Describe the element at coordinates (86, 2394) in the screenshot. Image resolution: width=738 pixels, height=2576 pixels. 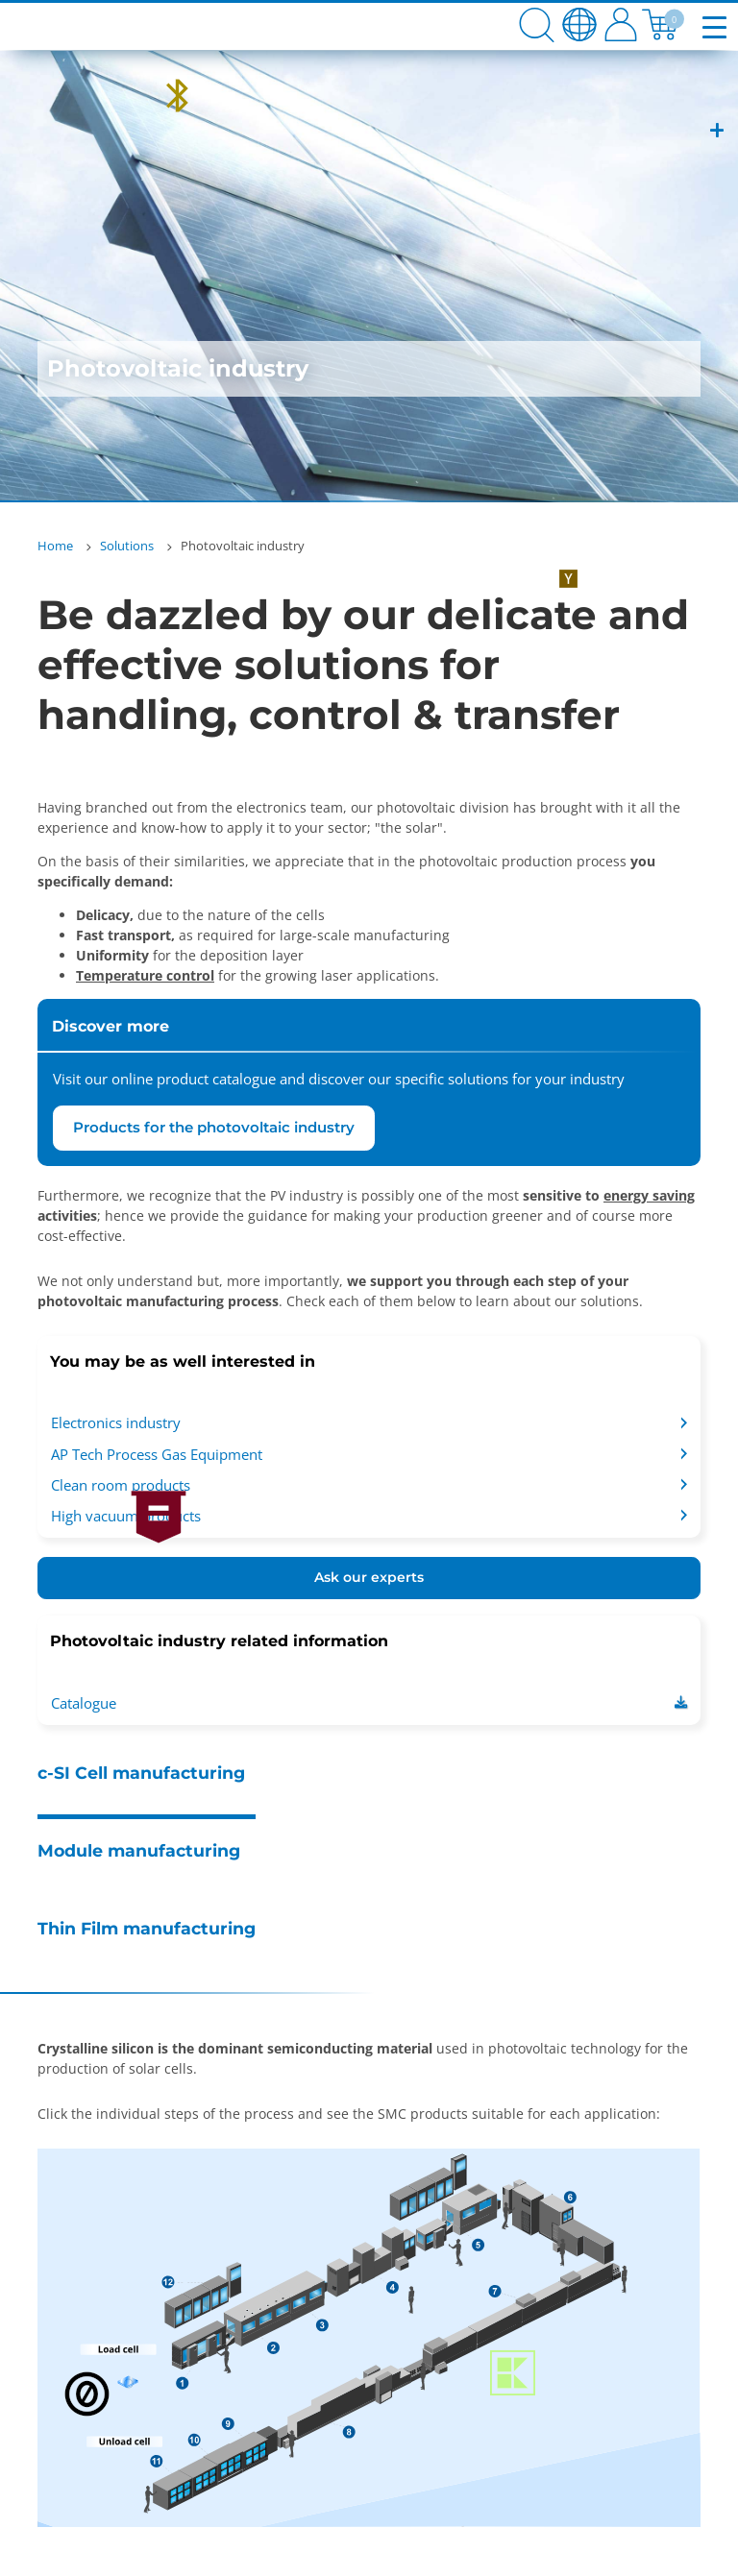
I see `indicates content is in the public domain (CC0 license)` at that location.